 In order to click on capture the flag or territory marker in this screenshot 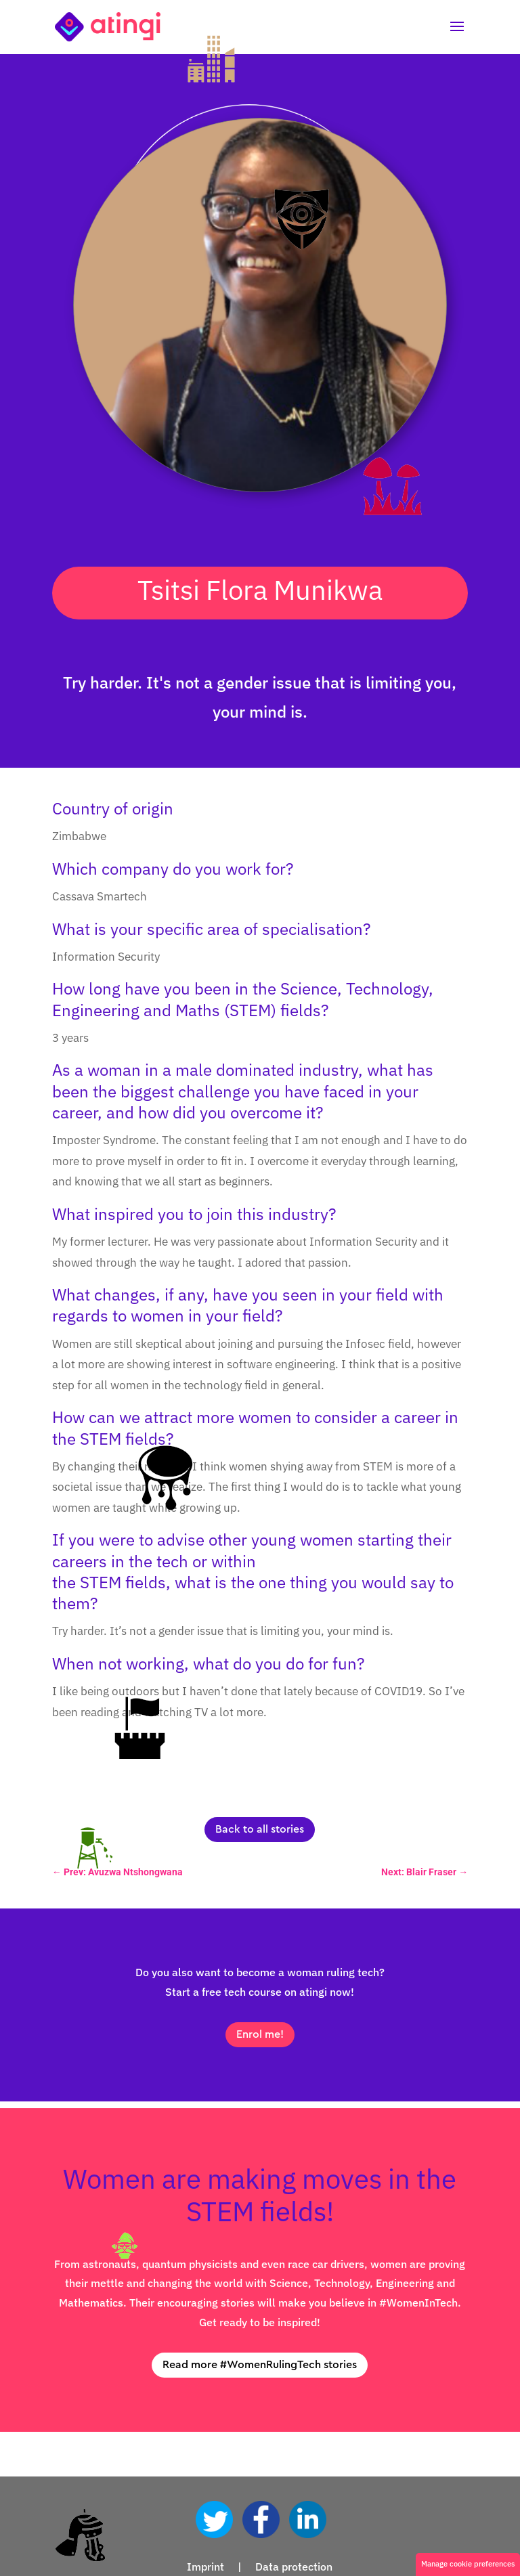, I will do `click(139, 1727)`.